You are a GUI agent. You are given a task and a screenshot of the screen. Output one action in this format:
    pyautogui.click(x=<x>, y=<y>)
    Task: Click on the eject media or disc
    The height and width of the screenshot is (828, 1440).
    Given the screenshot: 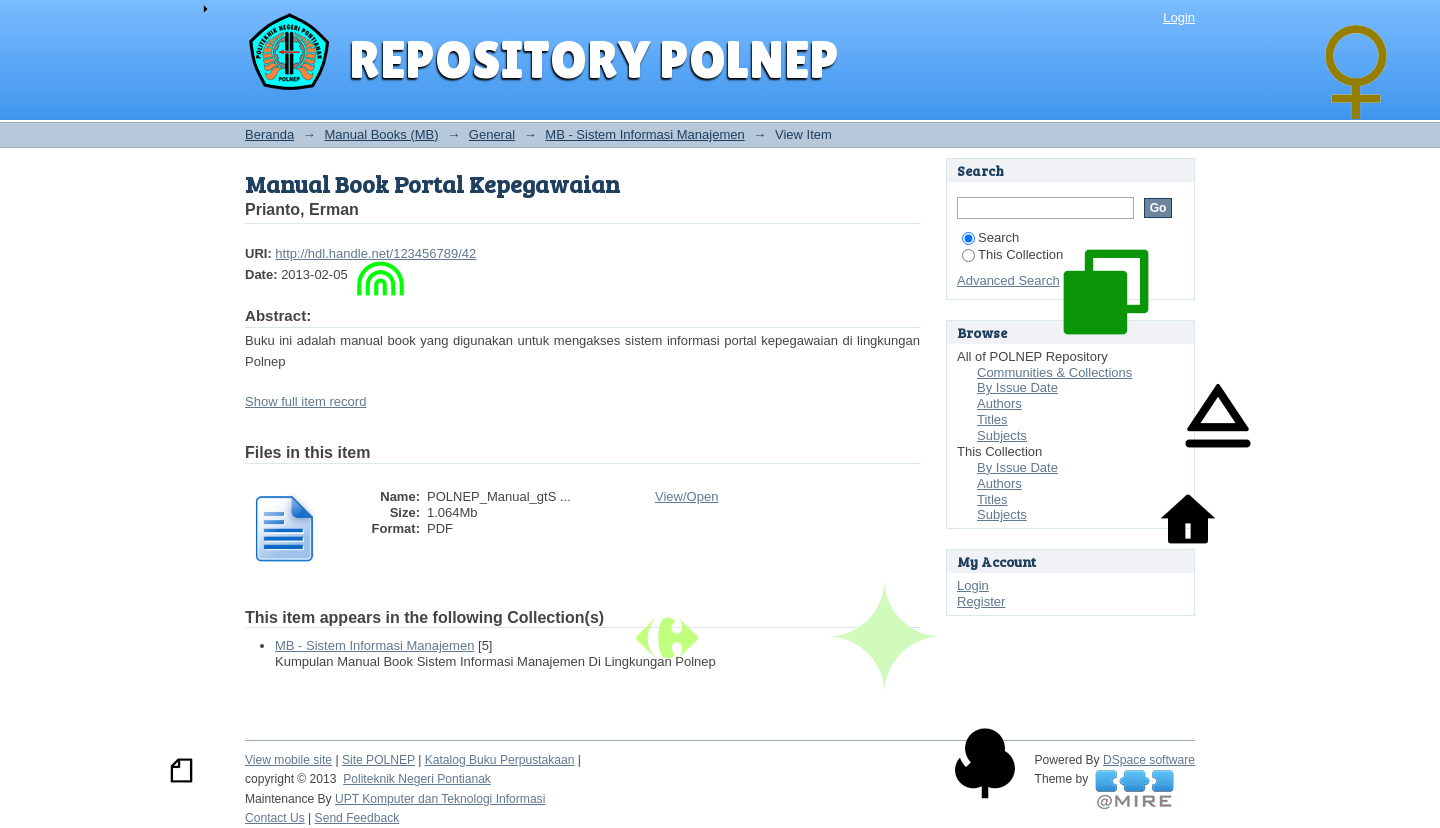 What is the action you would take?
    pyautogui.click(x=1218, y=419)
    